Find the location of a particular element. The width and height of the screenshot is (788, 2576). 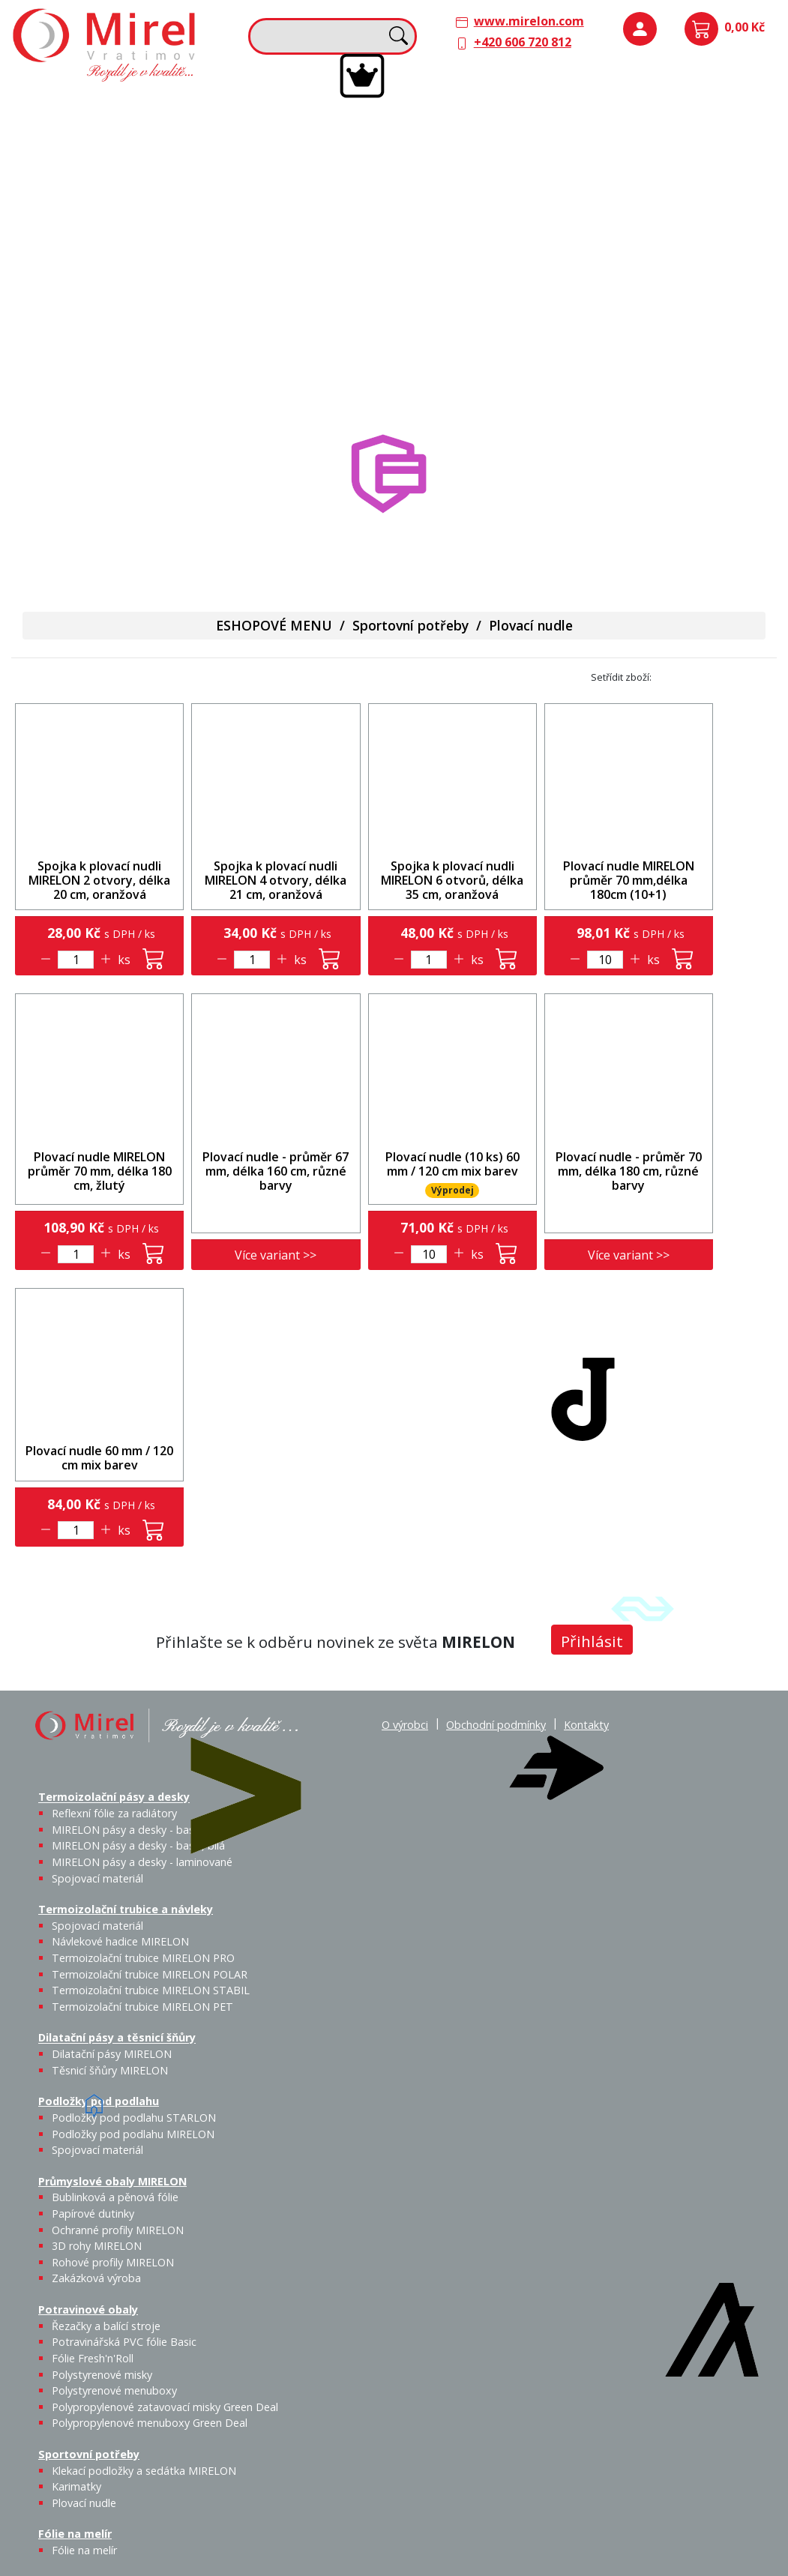

open the Nederlandse Spoorwegen (NS) Dutch railways app is located at coordinates (643, 1609).